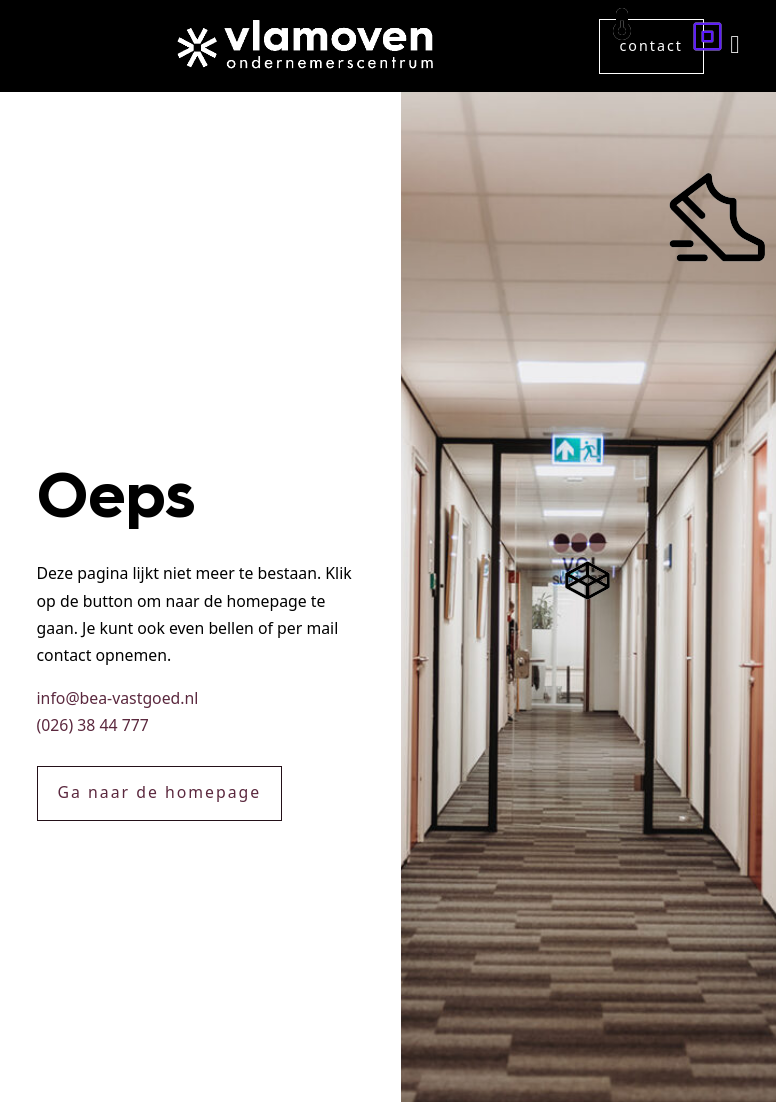 The height and width of the screenshot is (1102, 776). I want to click on open CodePen profile or projects, so click(587, 580).